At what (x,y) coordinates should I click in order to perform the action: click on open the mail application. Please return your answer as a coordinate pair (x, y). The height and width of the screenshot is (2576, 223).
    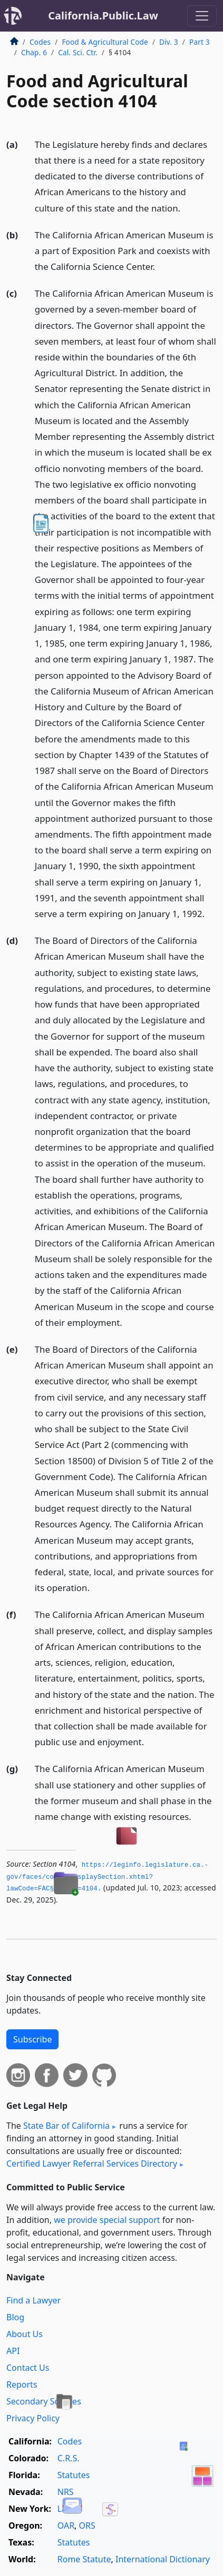
    Looking at the image, I should click on (72, 2505).